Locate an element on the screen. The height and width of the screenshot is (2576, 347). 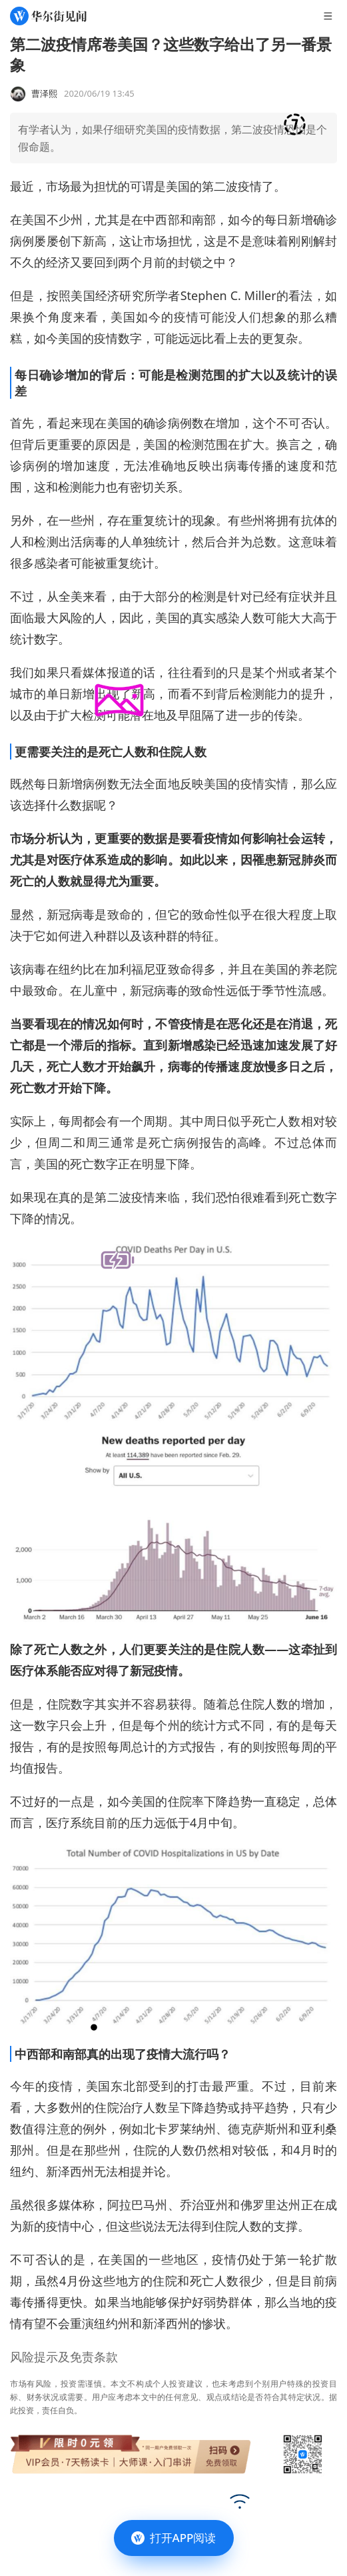
view panorama photos is located at coordinates (119, 700).